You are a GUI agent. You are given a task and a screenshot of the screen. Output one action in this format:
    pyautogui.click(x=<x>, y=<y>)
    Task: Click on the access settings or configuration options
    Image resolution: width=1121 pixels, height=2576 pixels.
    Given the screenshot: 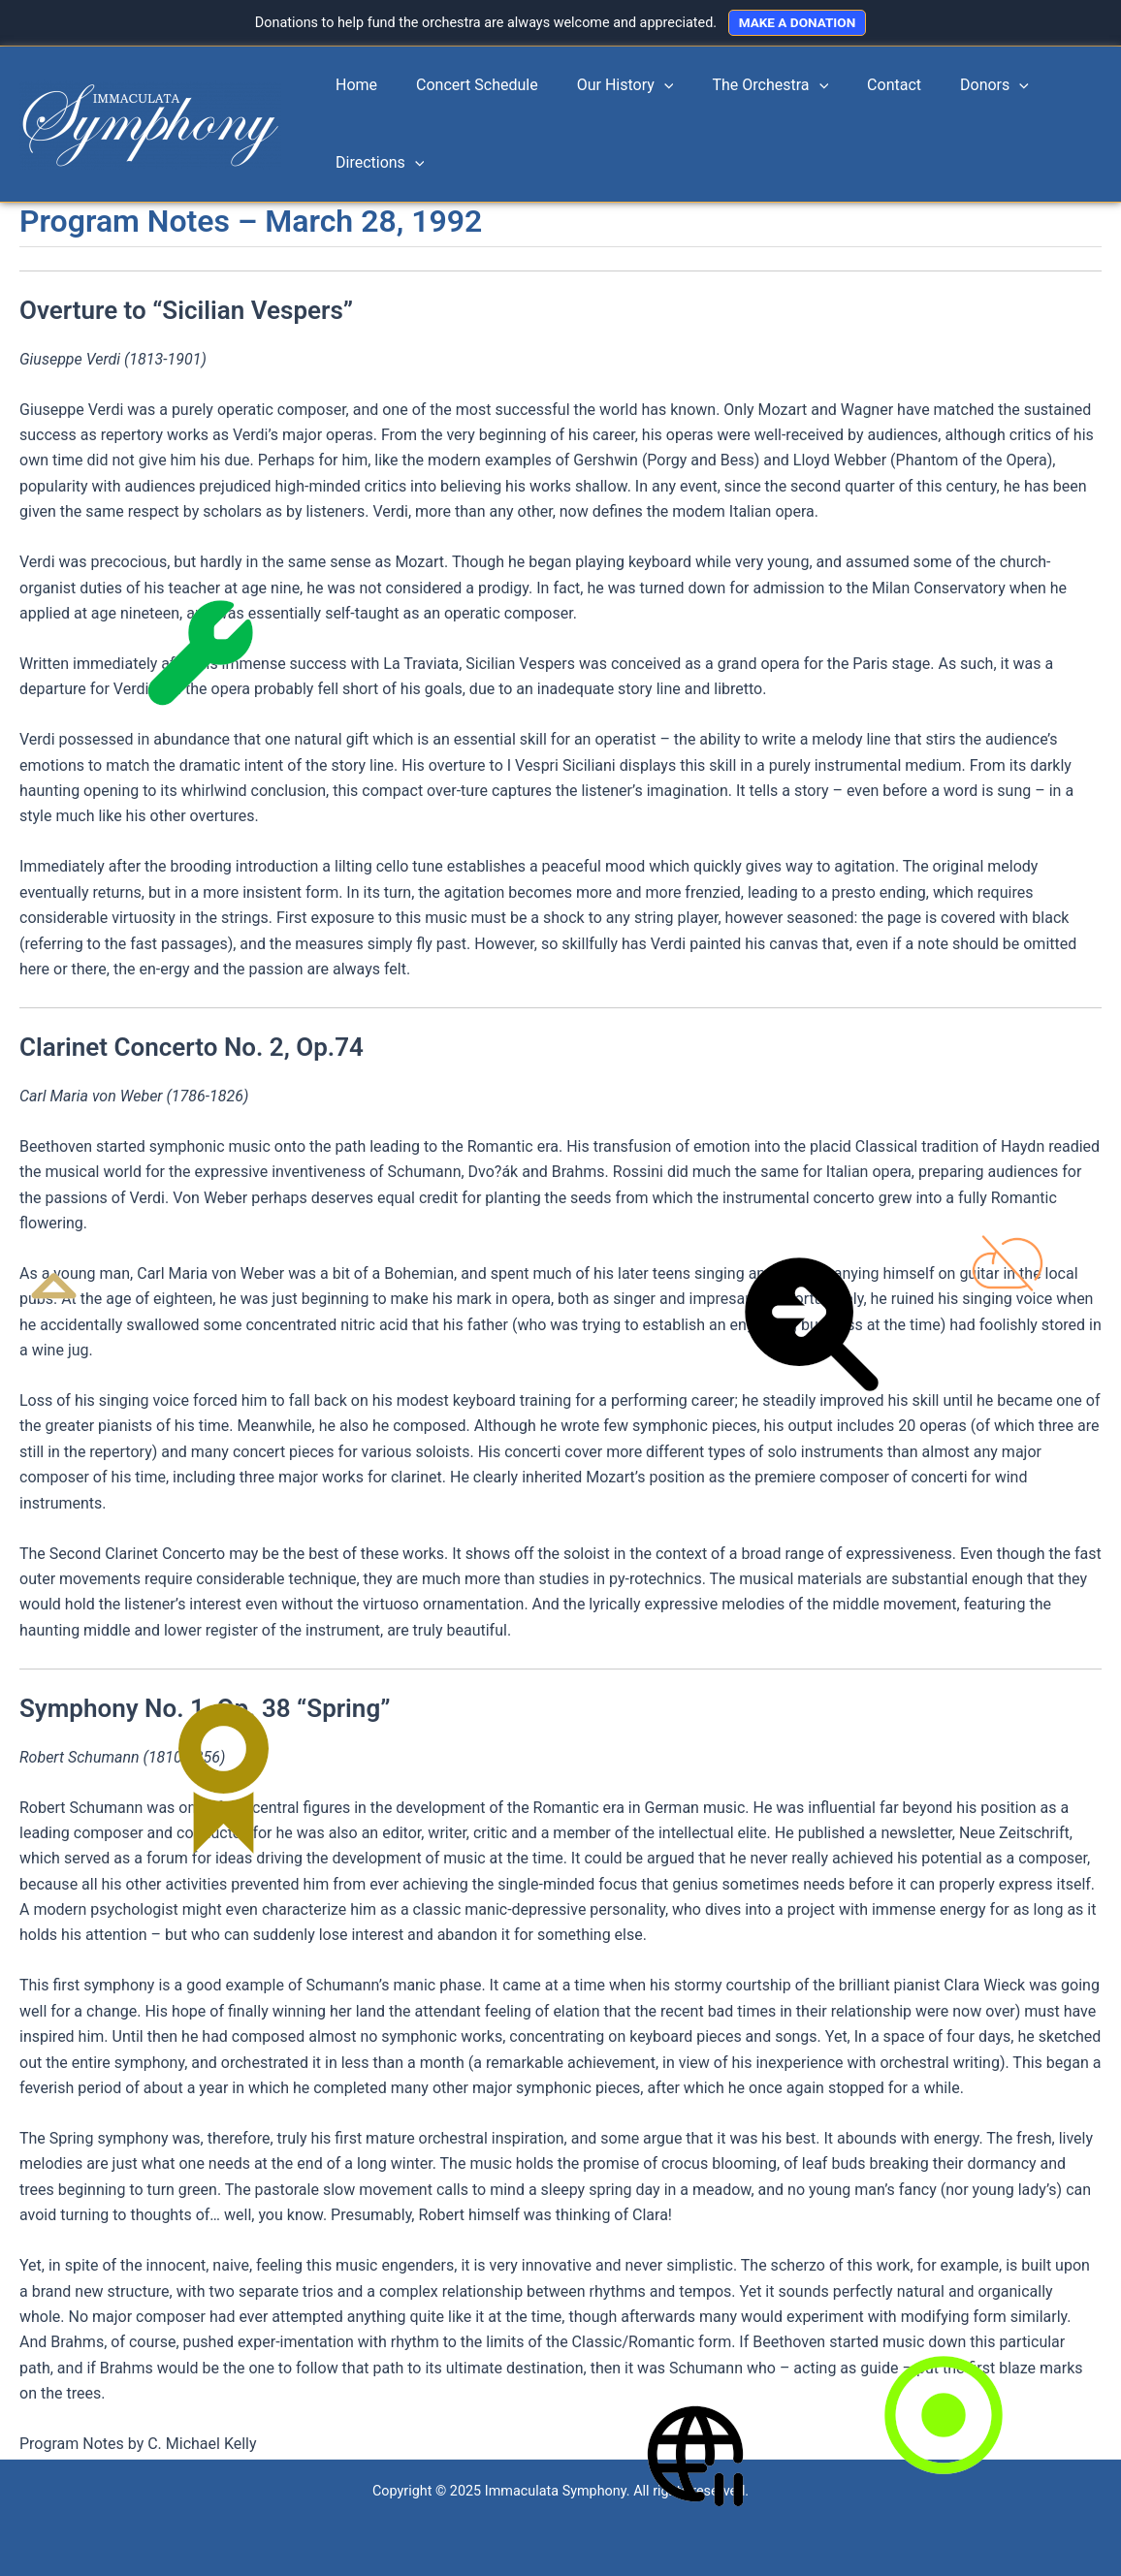 What is the action you would take?
    pyautogui.click(x=201, y=652)
    